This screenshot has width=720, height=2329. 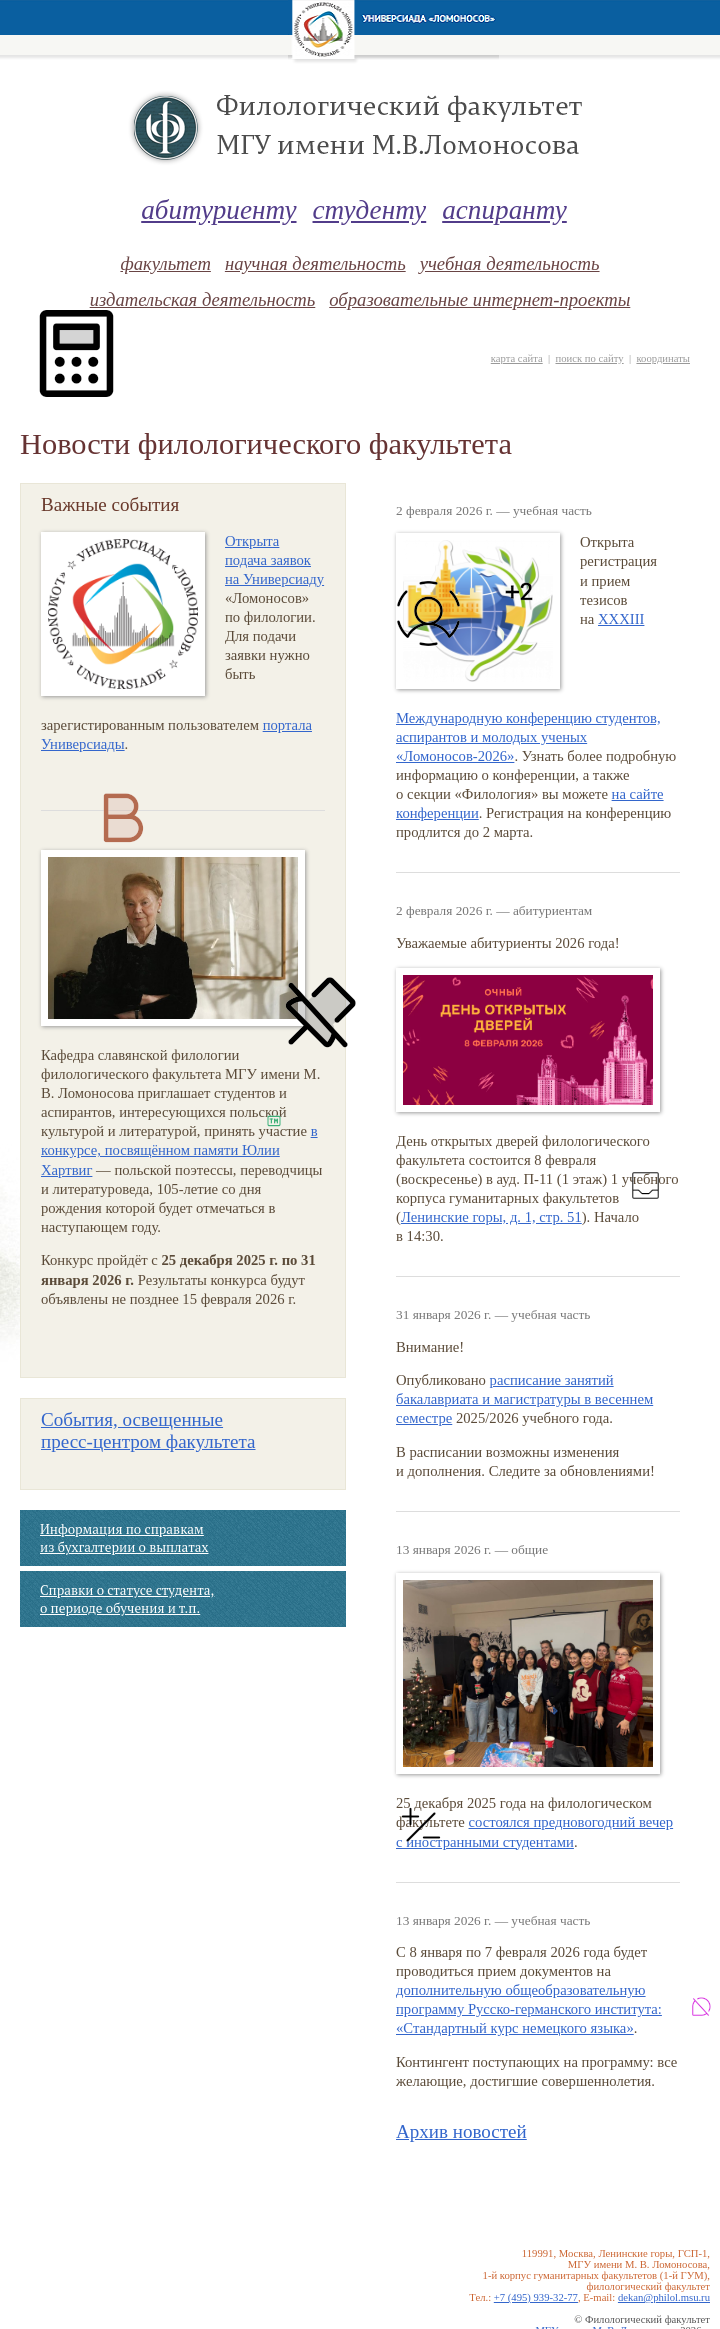 I want to click on indicates trademarked content or branding, so click(x=274, y=1121).